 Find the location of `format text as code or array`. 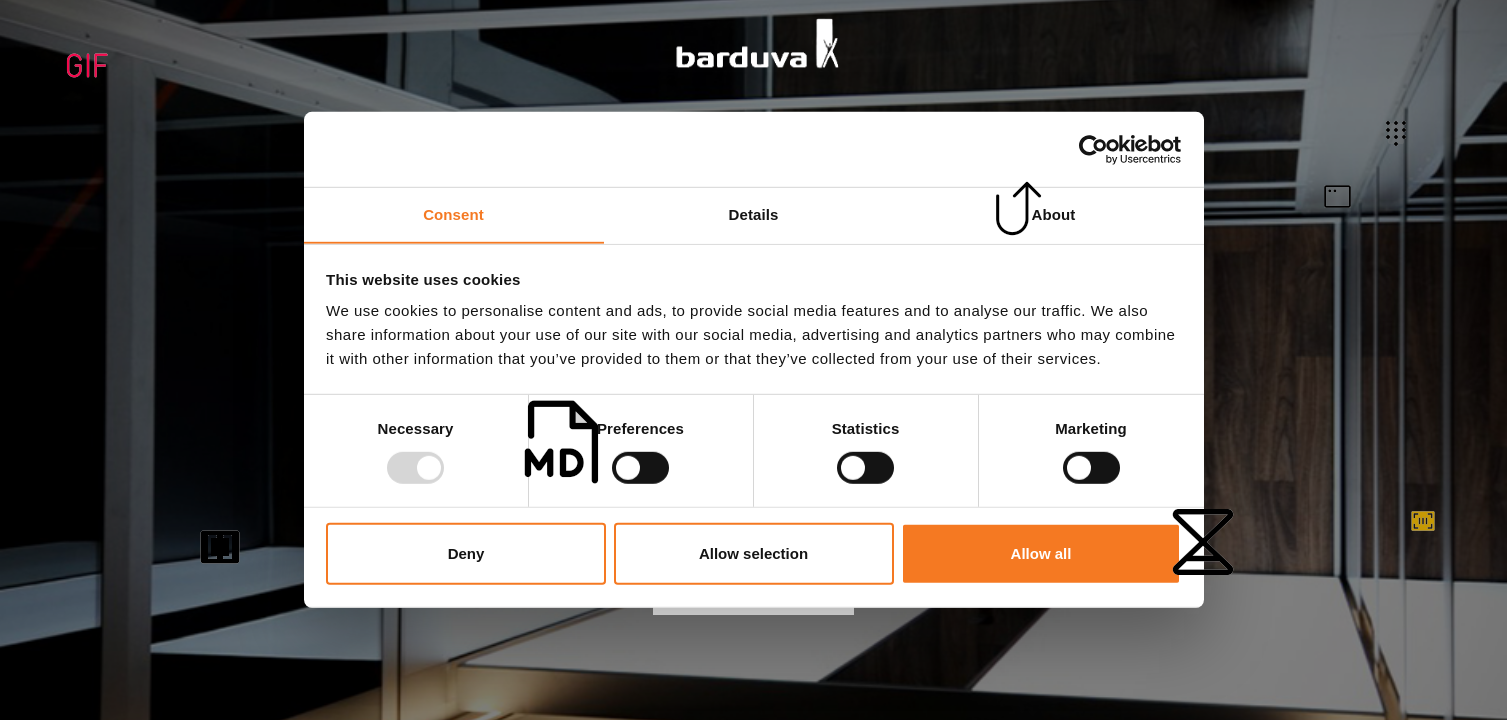

format text as code or array is located at coordinates (220, 547).